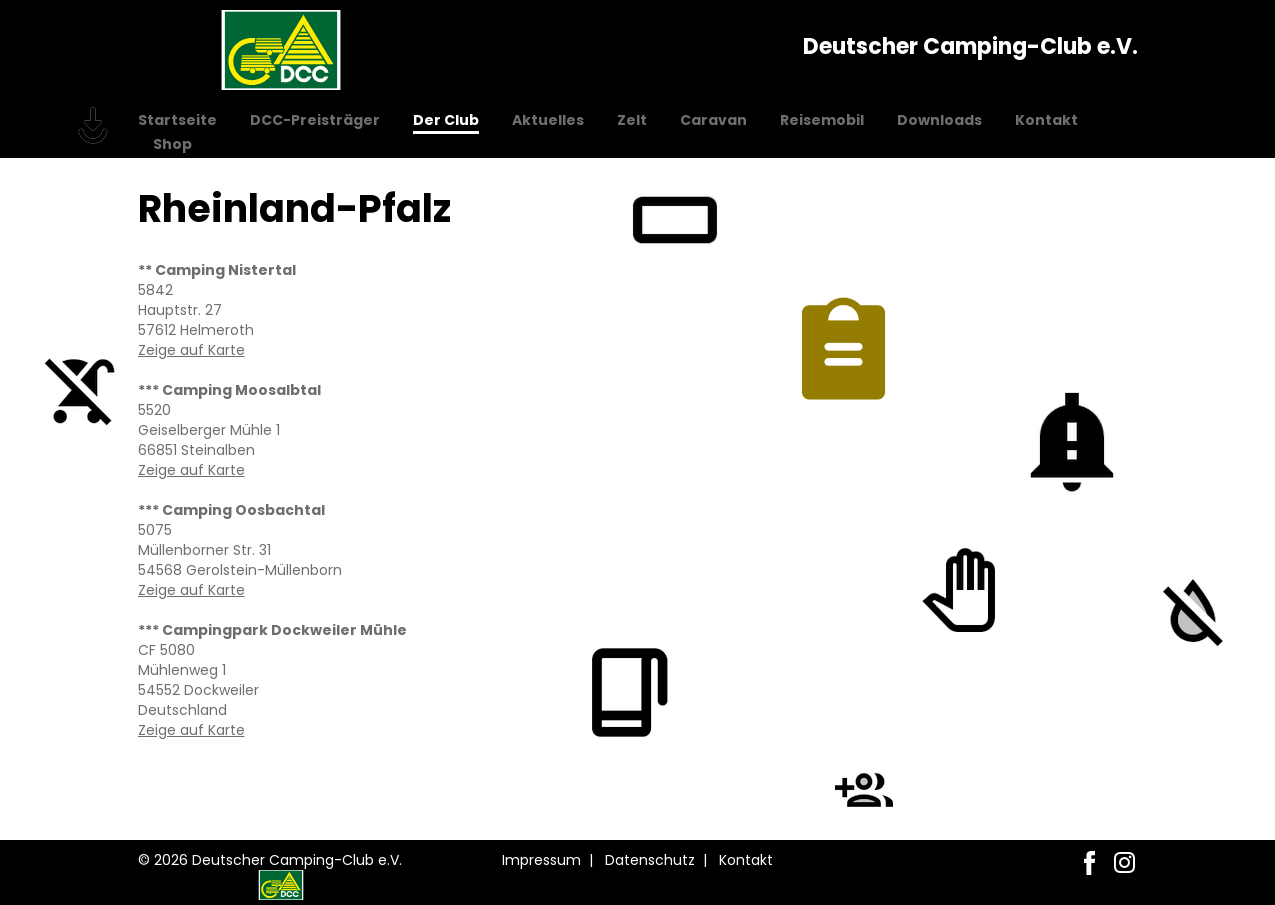 This screenshot has width=1275, height=905. I want to click on important notification requiring attention, so click(1072, 441).